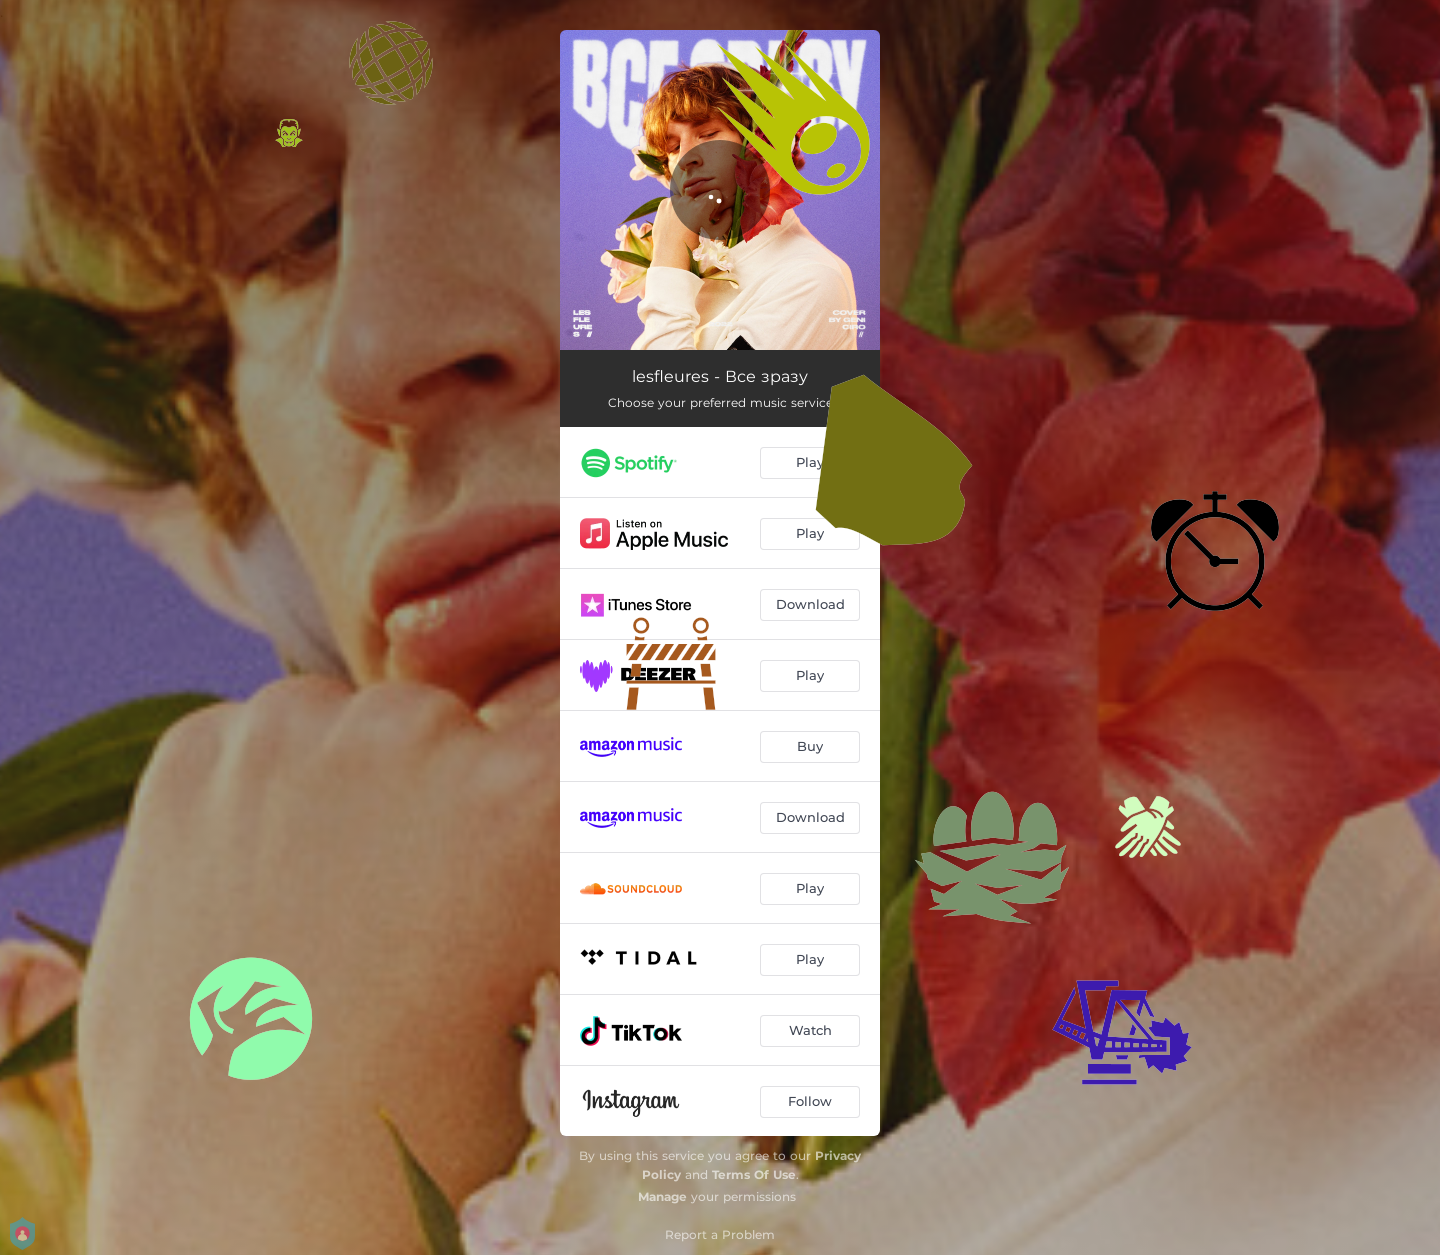  I want to click on indicates a falling or dropping game element, so click(793, 118).